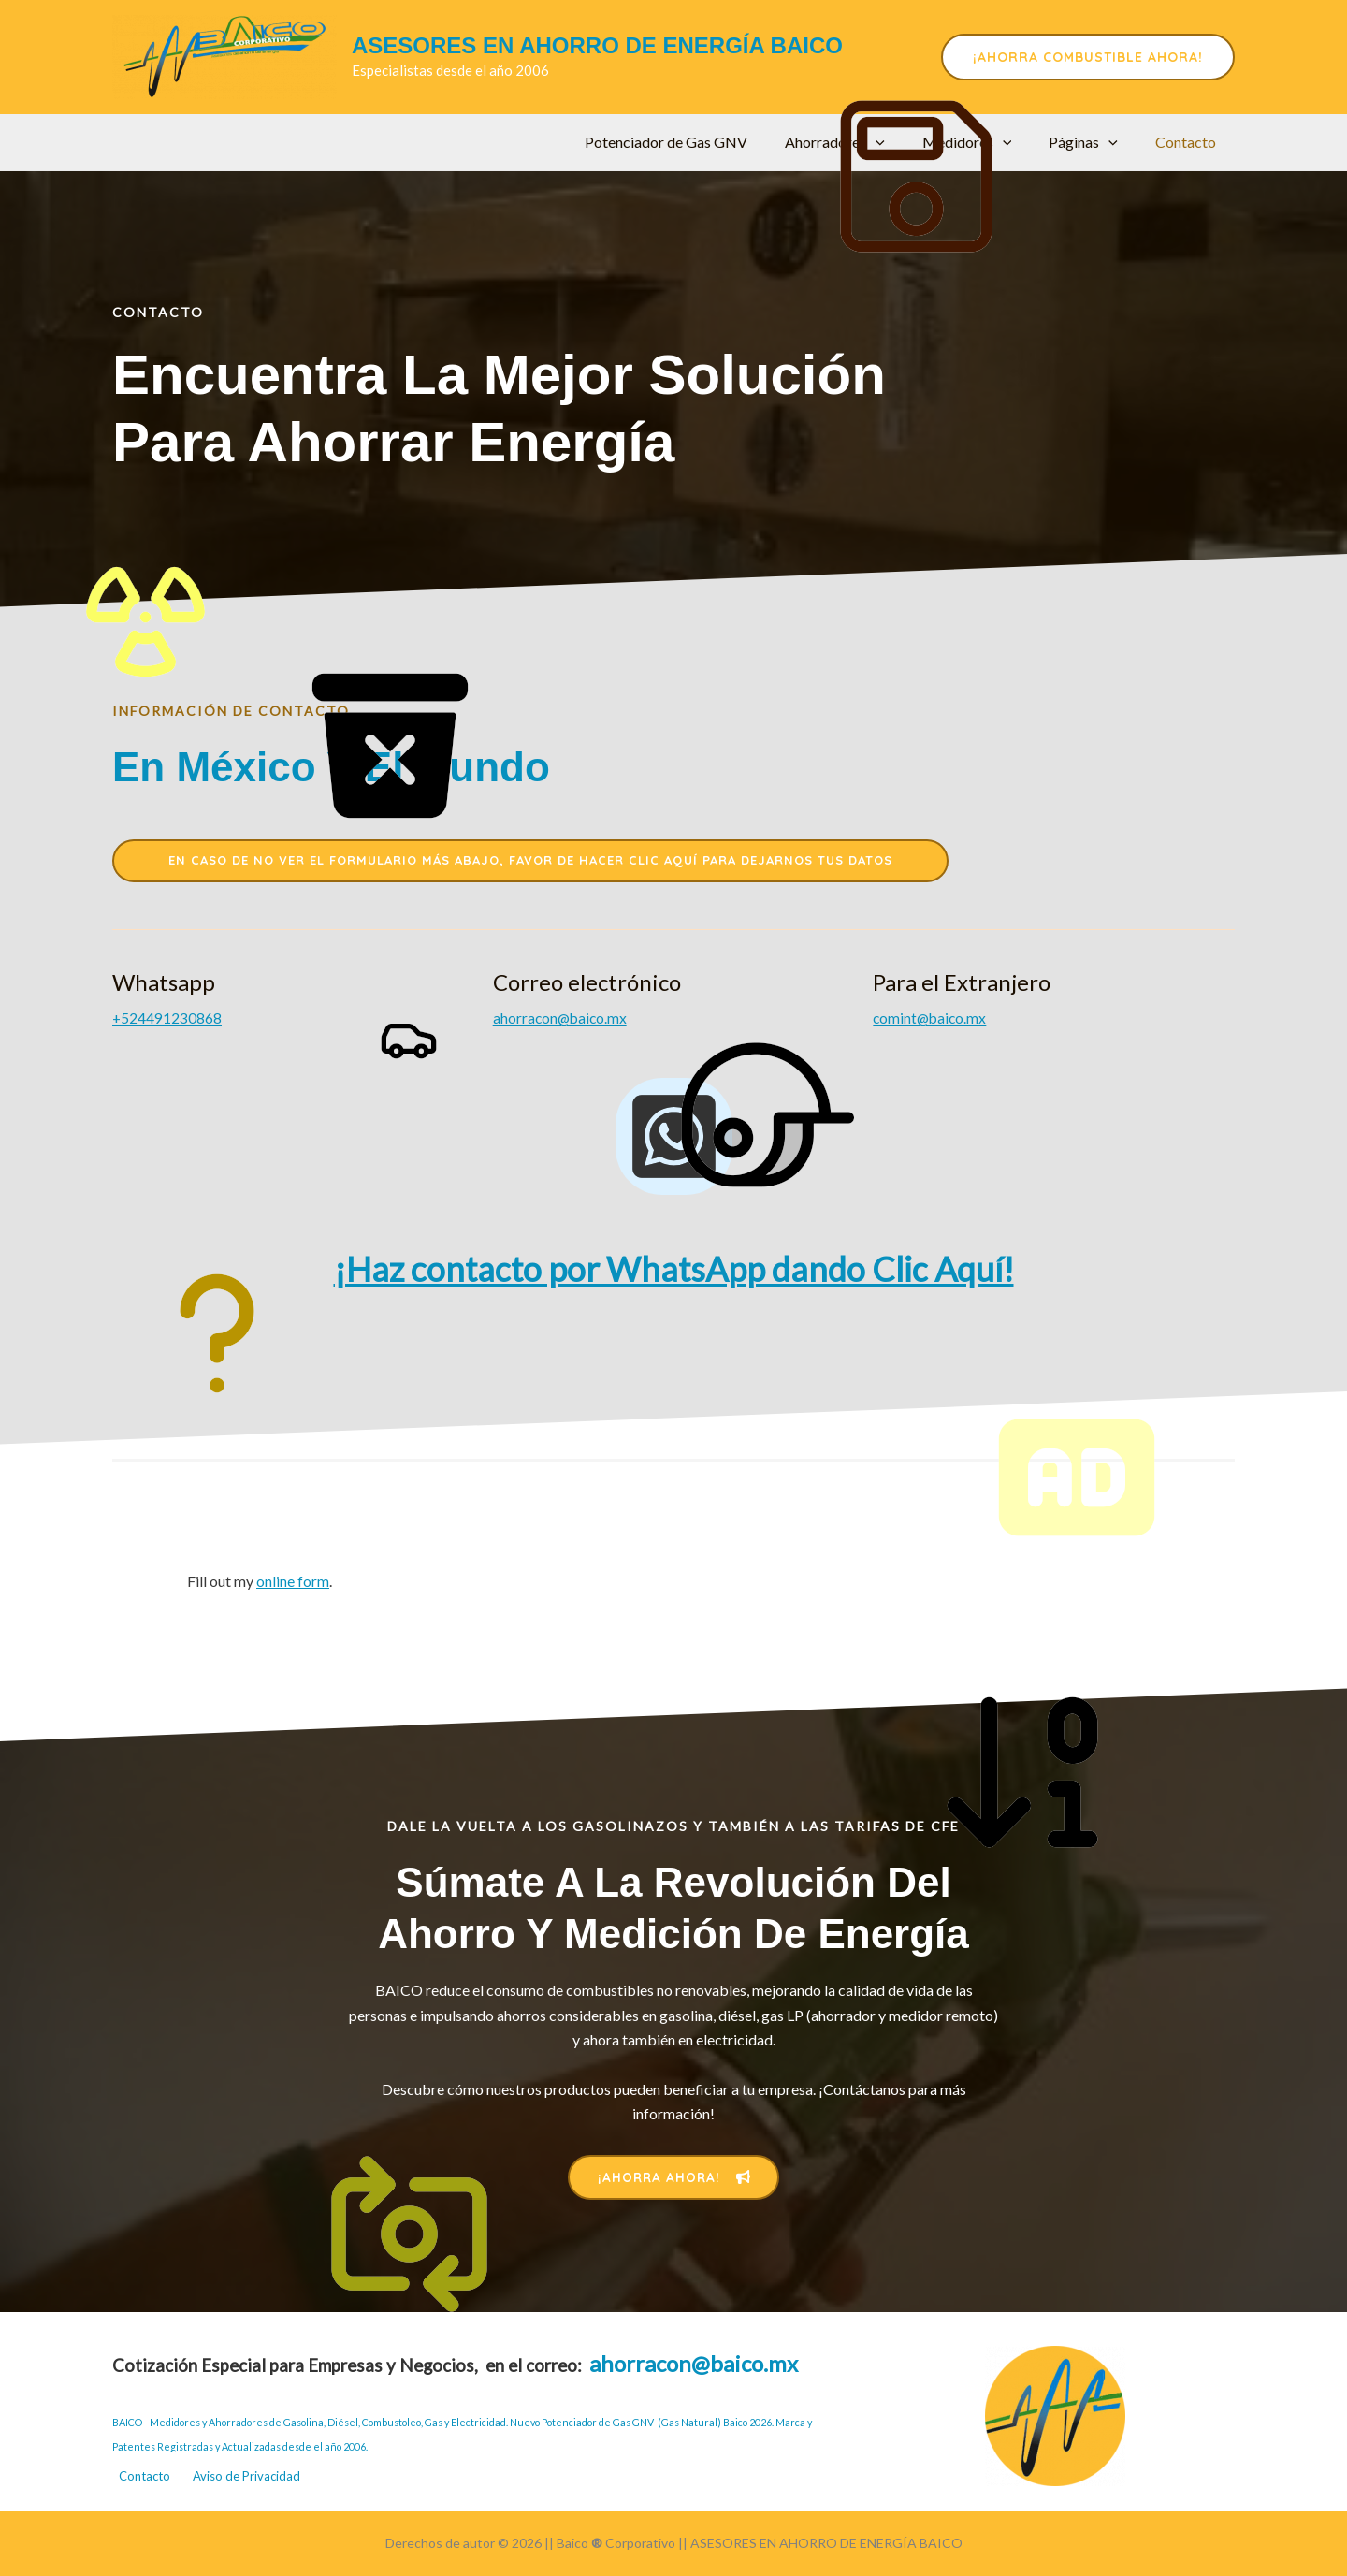  I want to click on indicates hazardous or radioactive content warning, so click(145, 617).